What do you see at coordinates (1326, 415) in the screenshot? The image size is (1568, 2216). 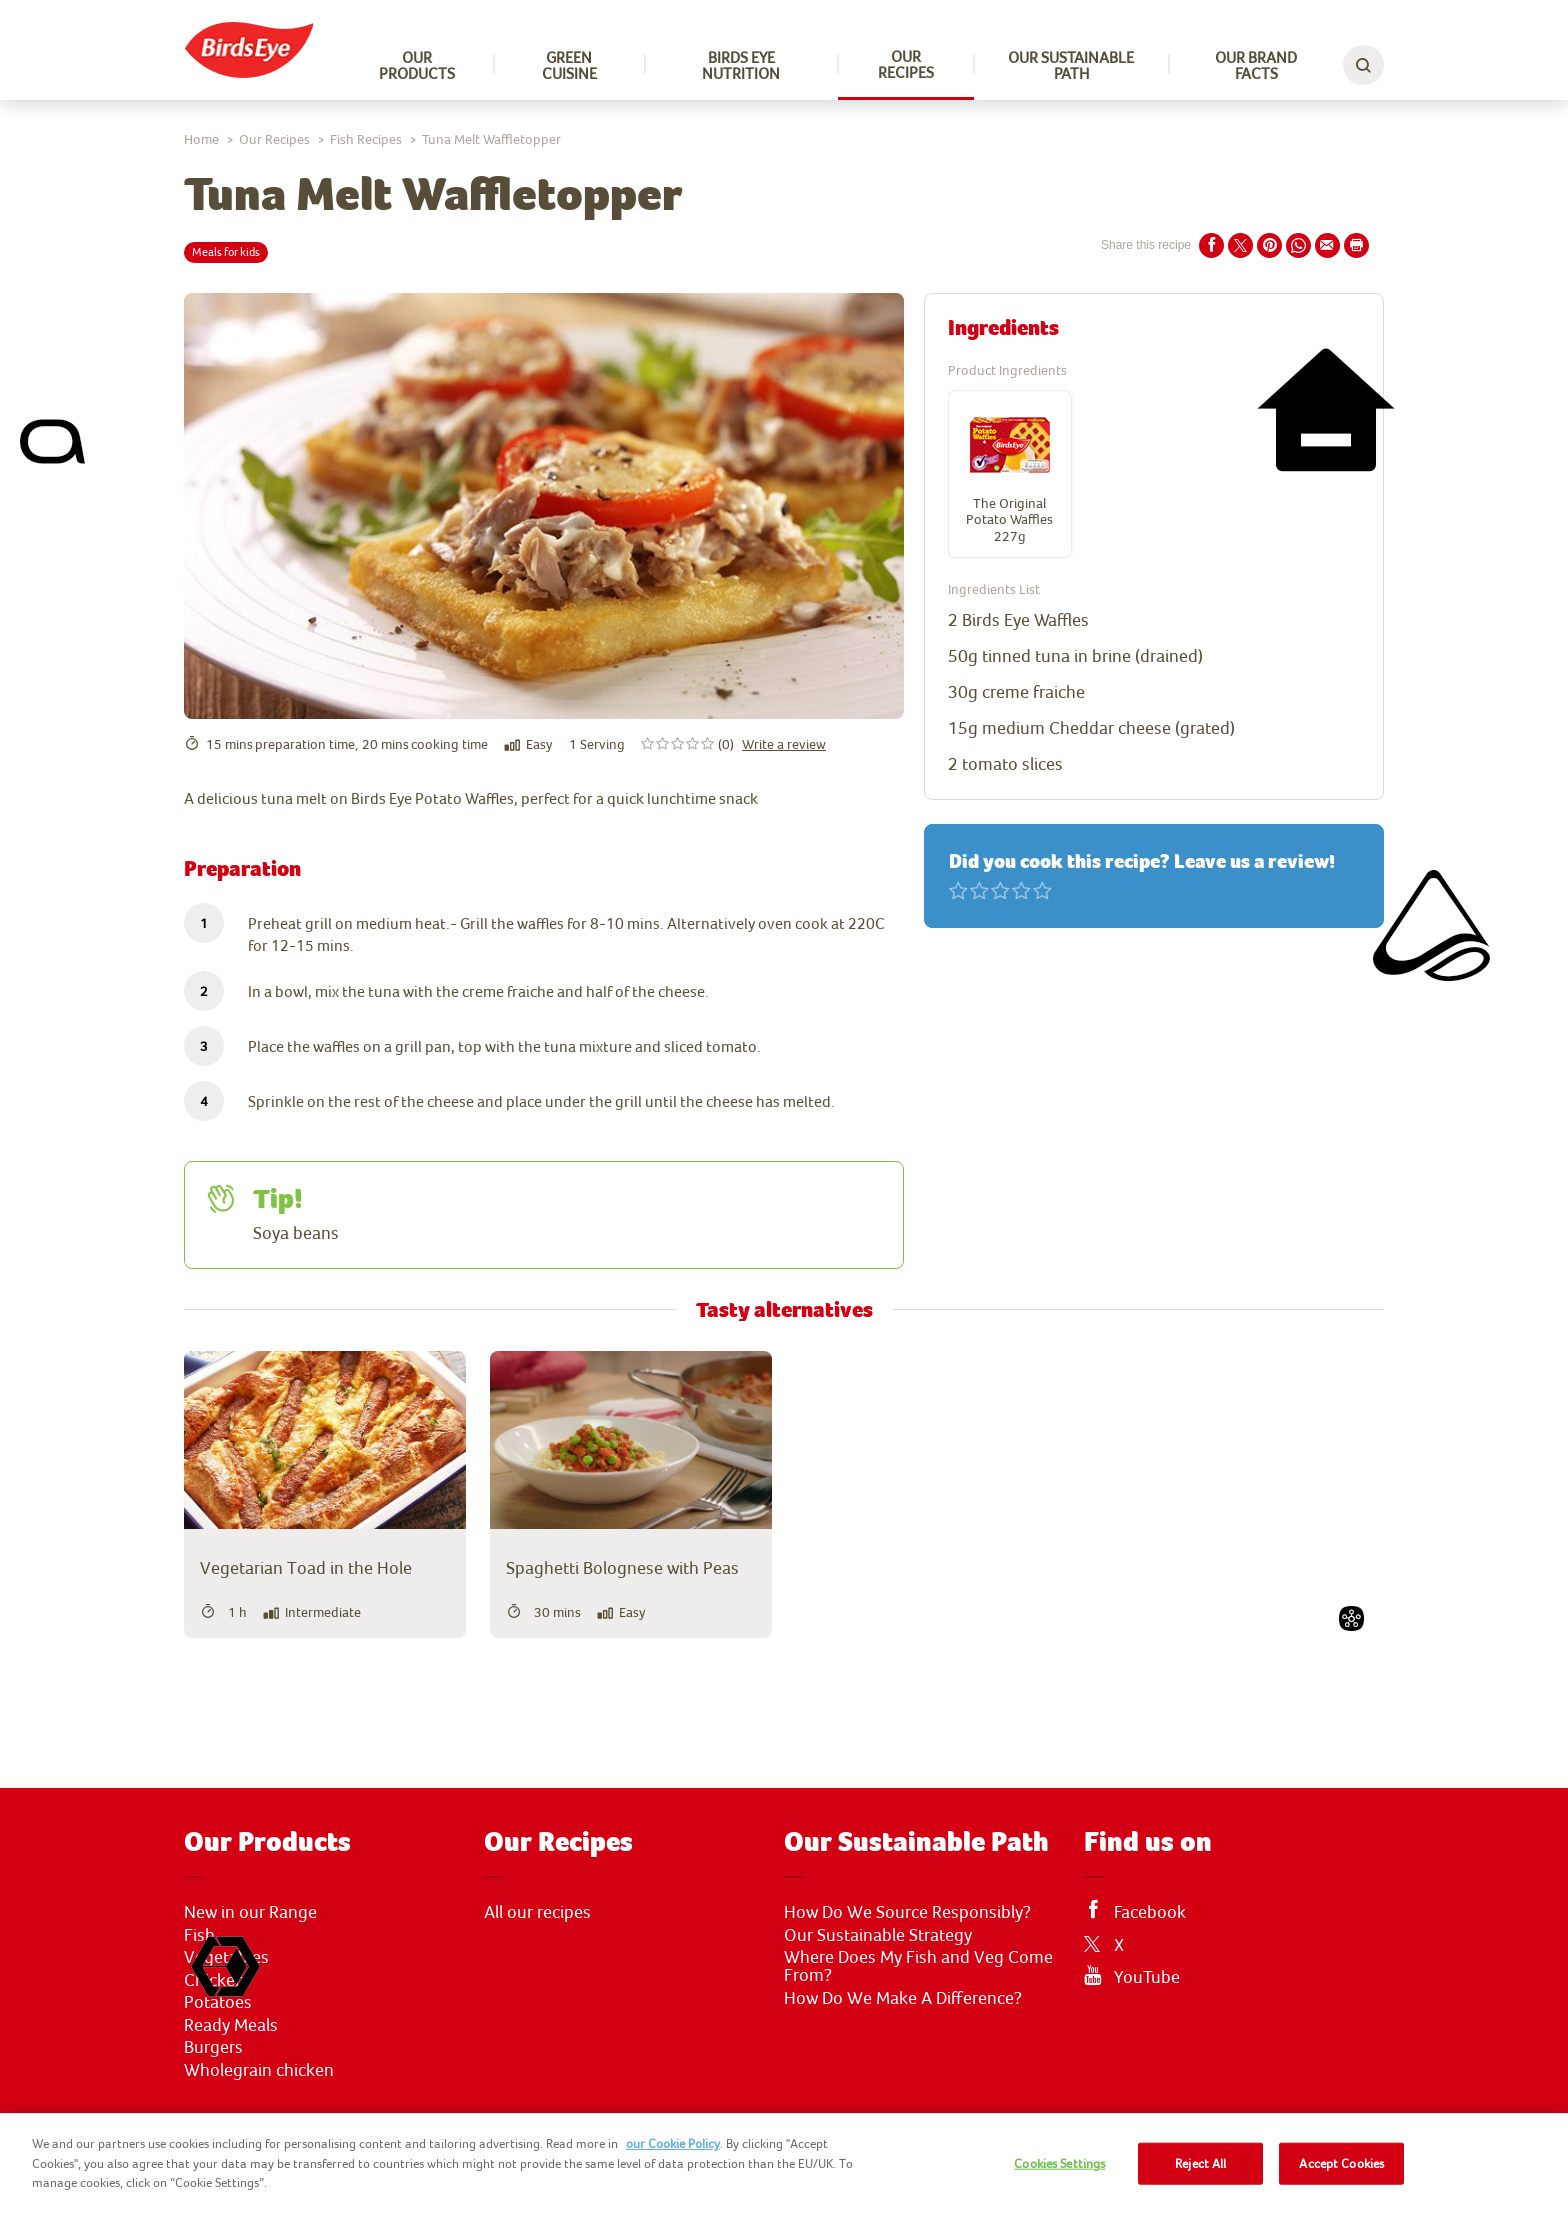 I see `navigate to home screen` at bounding box center [1326, 415].